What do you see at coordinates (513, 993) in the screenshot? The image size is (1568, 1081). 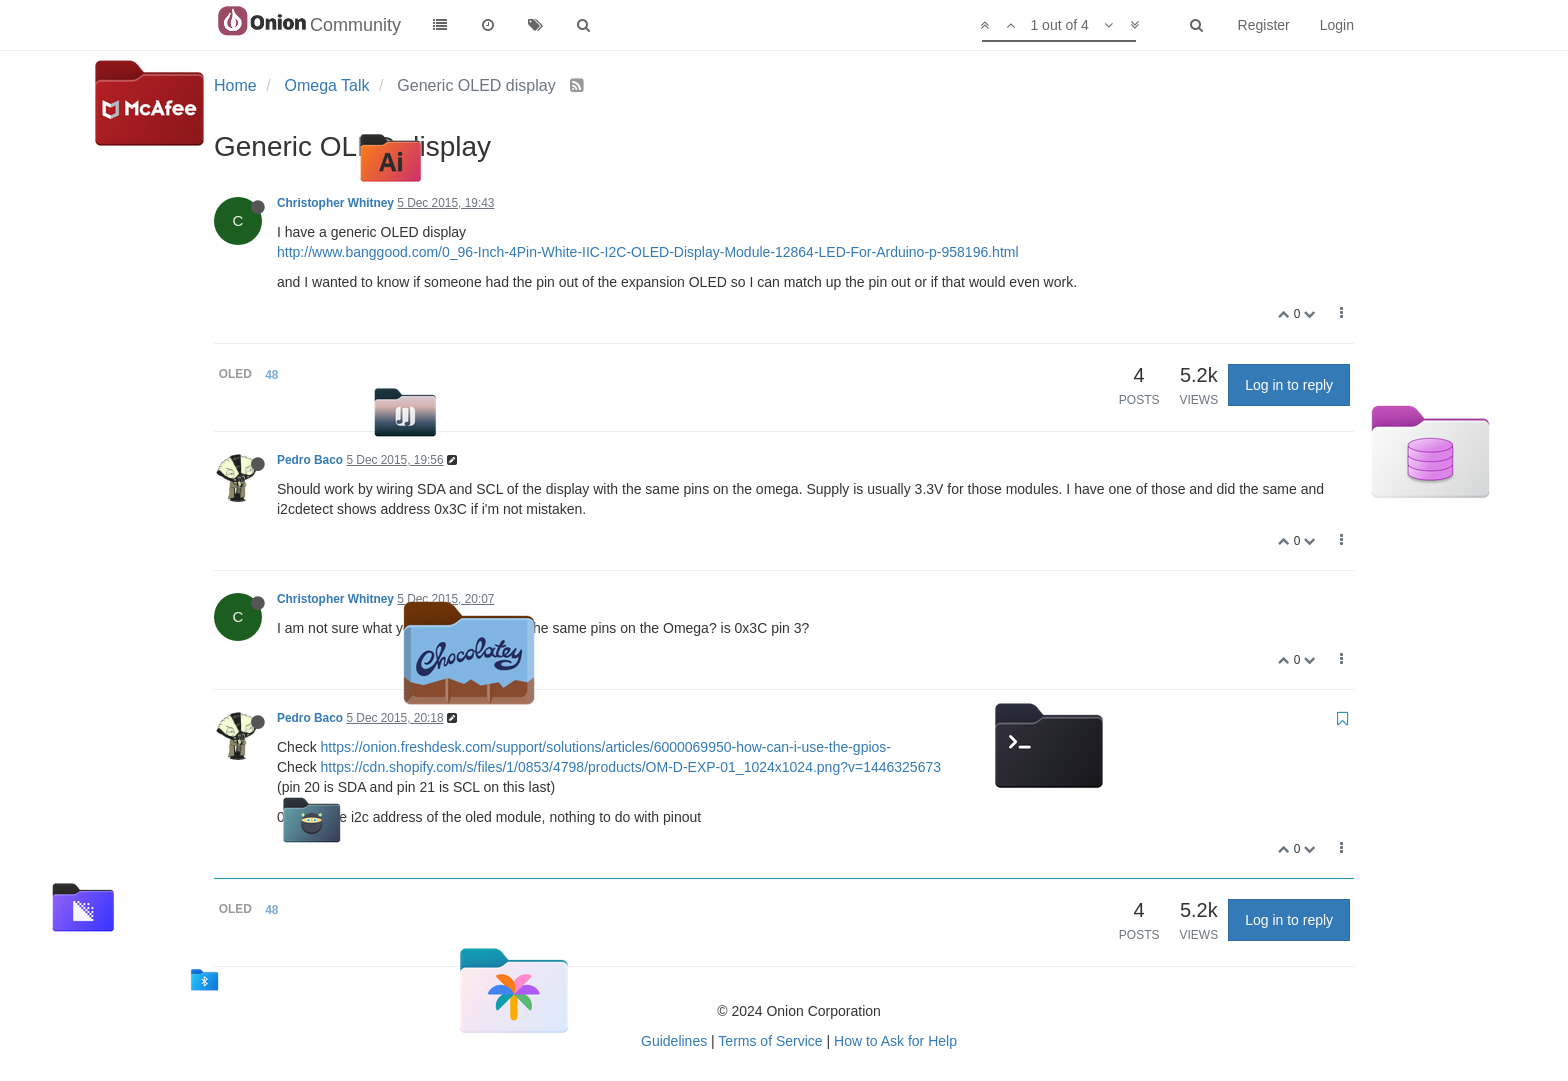 I see `open google palm ai project folder` at bounding box center [513, 993].